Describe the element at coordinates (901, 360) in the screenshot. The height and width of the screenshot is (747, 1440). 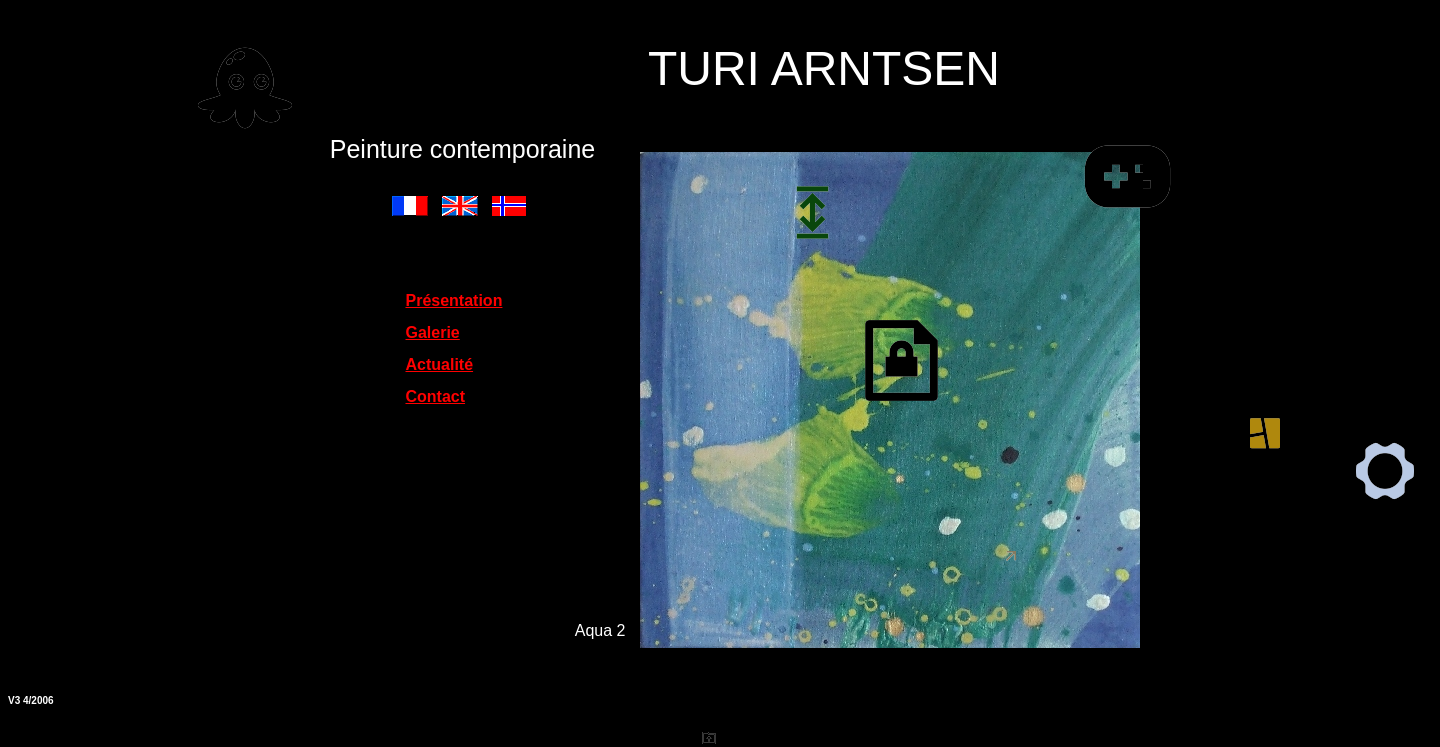
I see `view a locked or protected file` at that location.